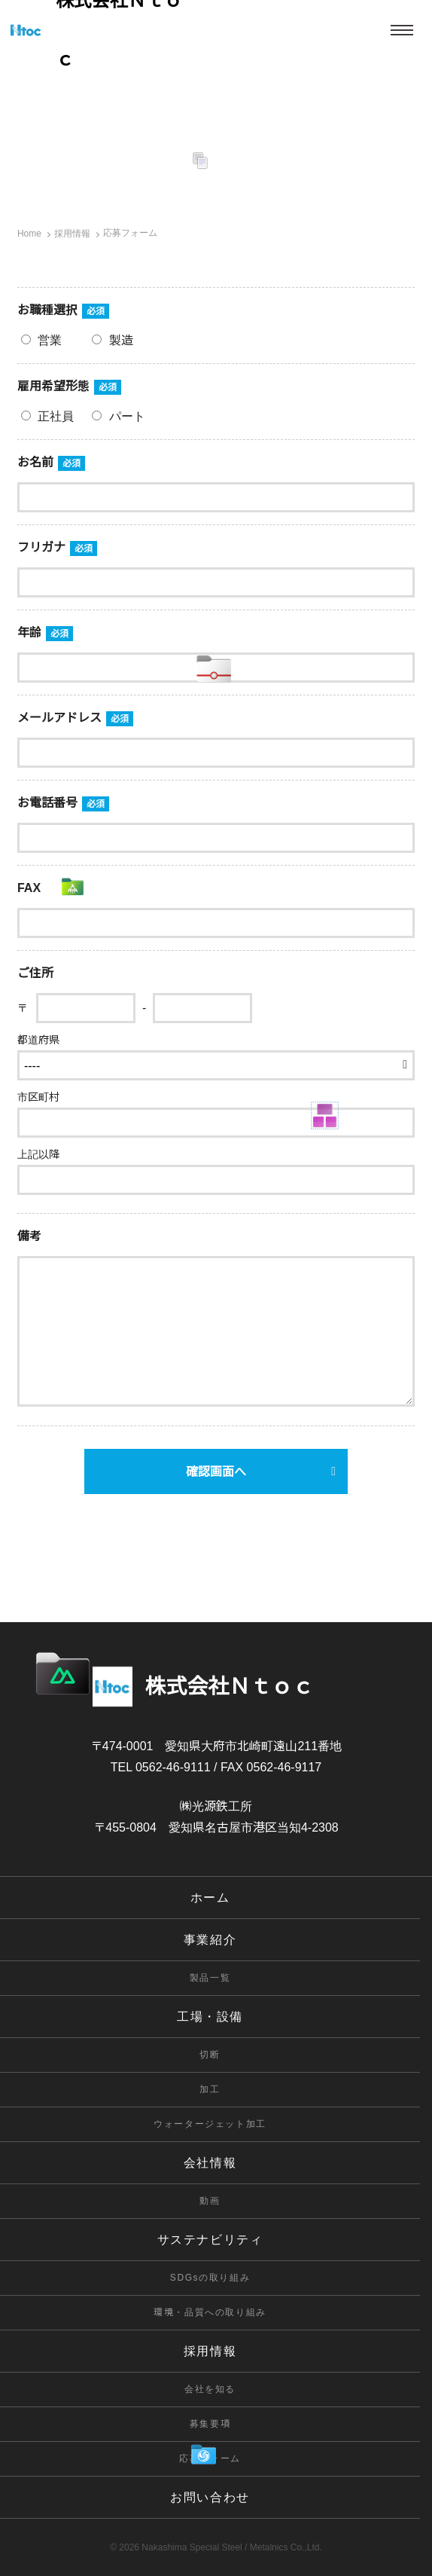  What do you see at coordinates (203, 2455) in the screenshot?
I see `open deepin OS system folder` at bounding box center [203, 2455].